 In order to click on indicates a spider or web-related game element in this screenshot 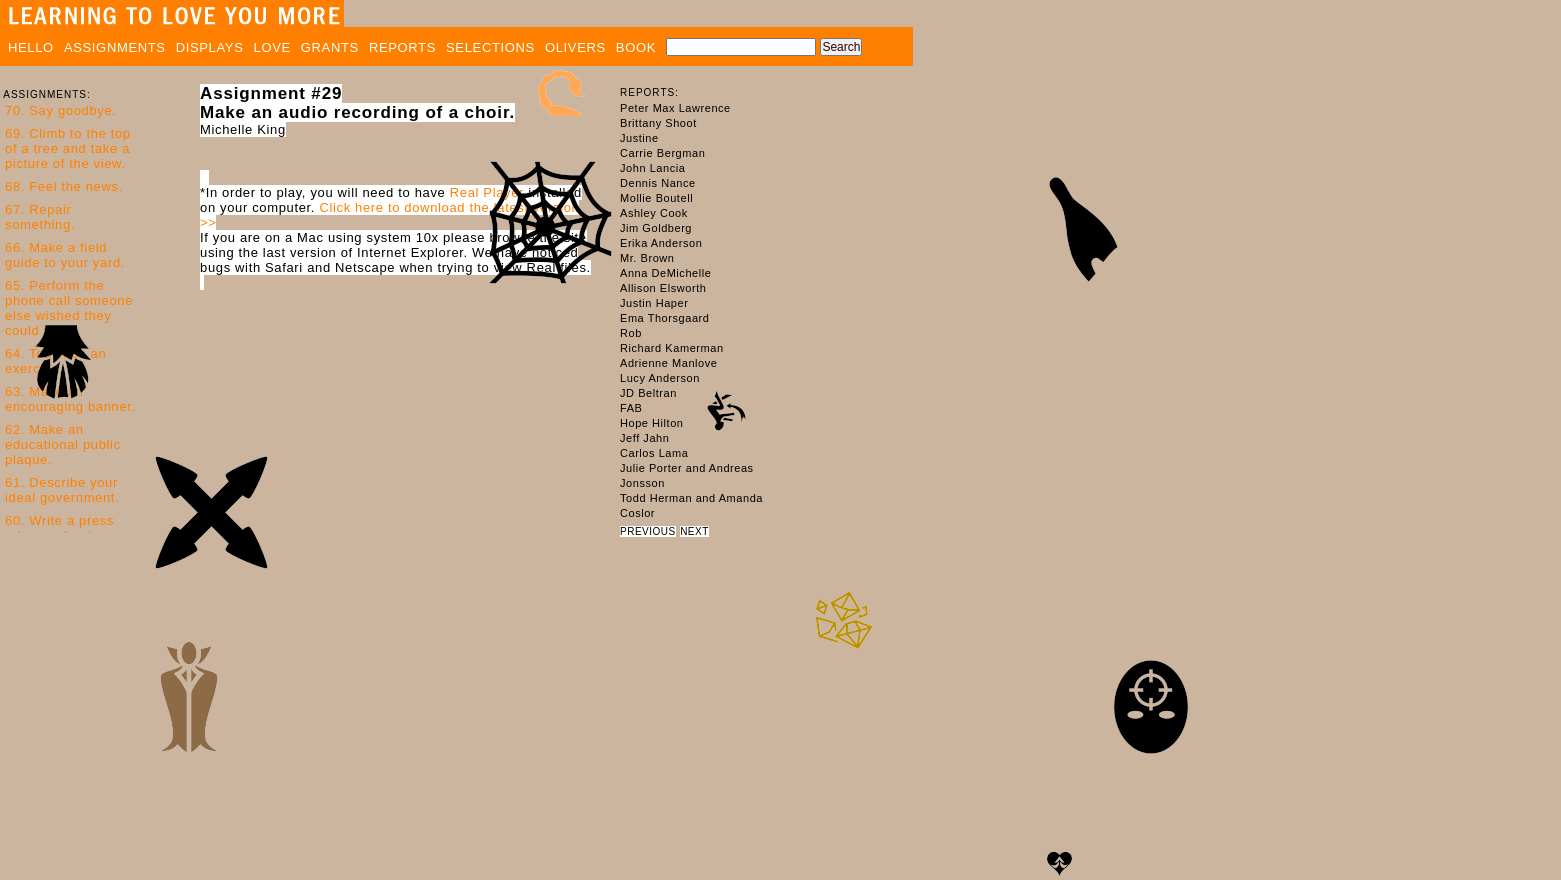, I will do `click(550, 222)`.